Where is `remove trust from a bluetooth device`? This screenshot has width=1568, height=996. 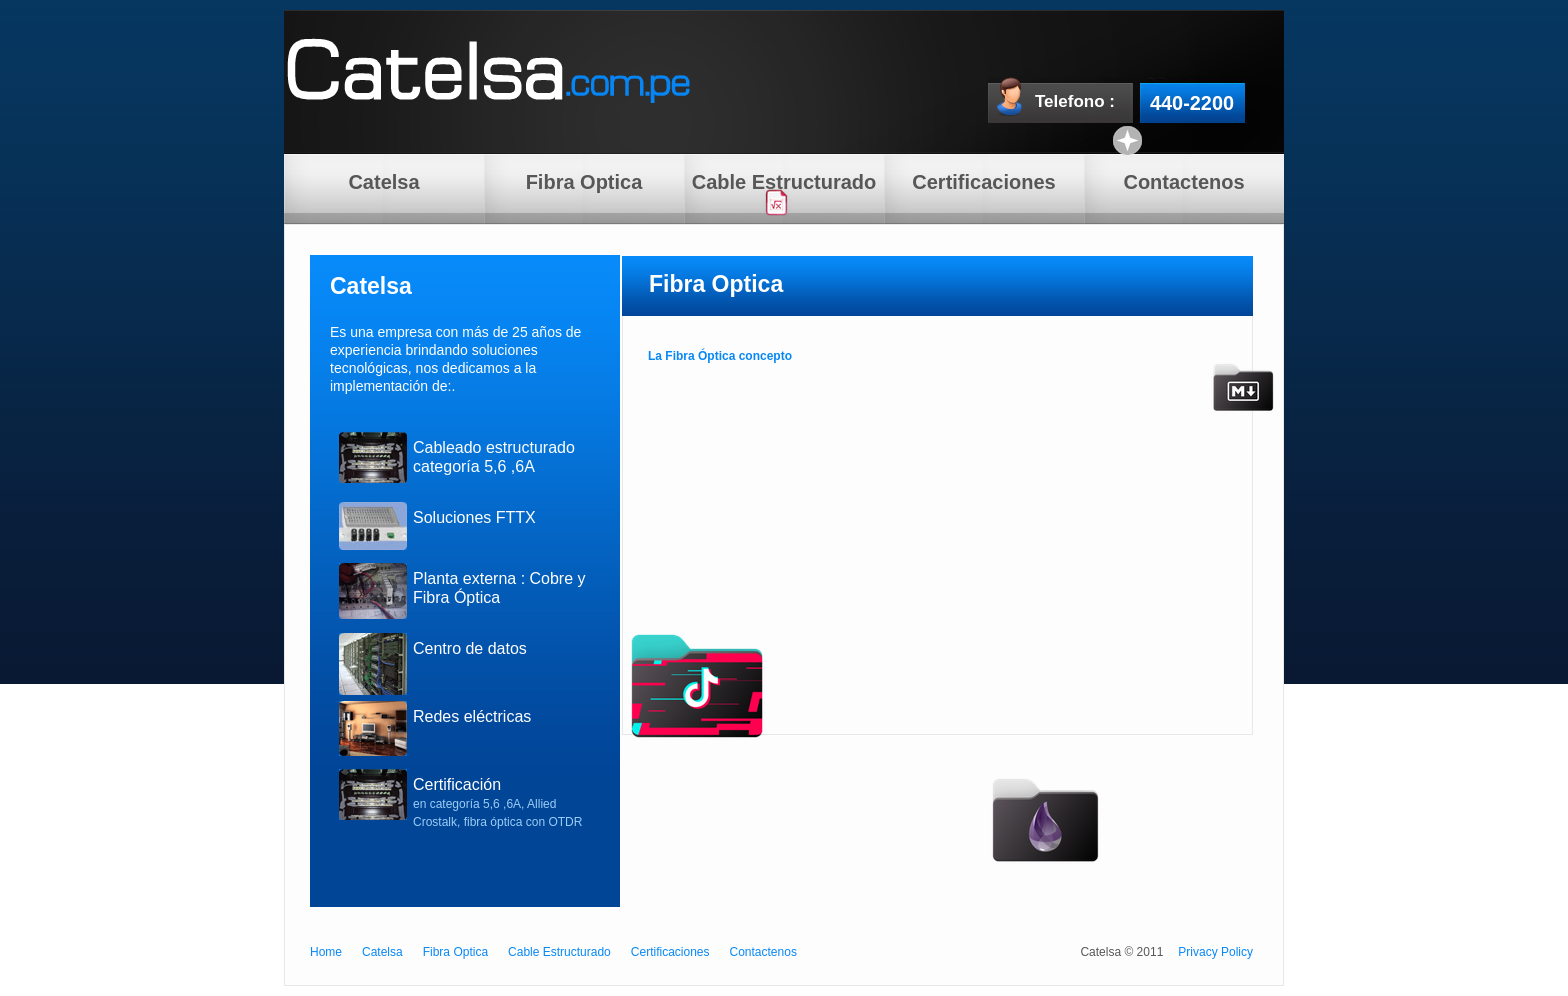
remove trust from a bluetooth device is located at coordinates (1127, 140).